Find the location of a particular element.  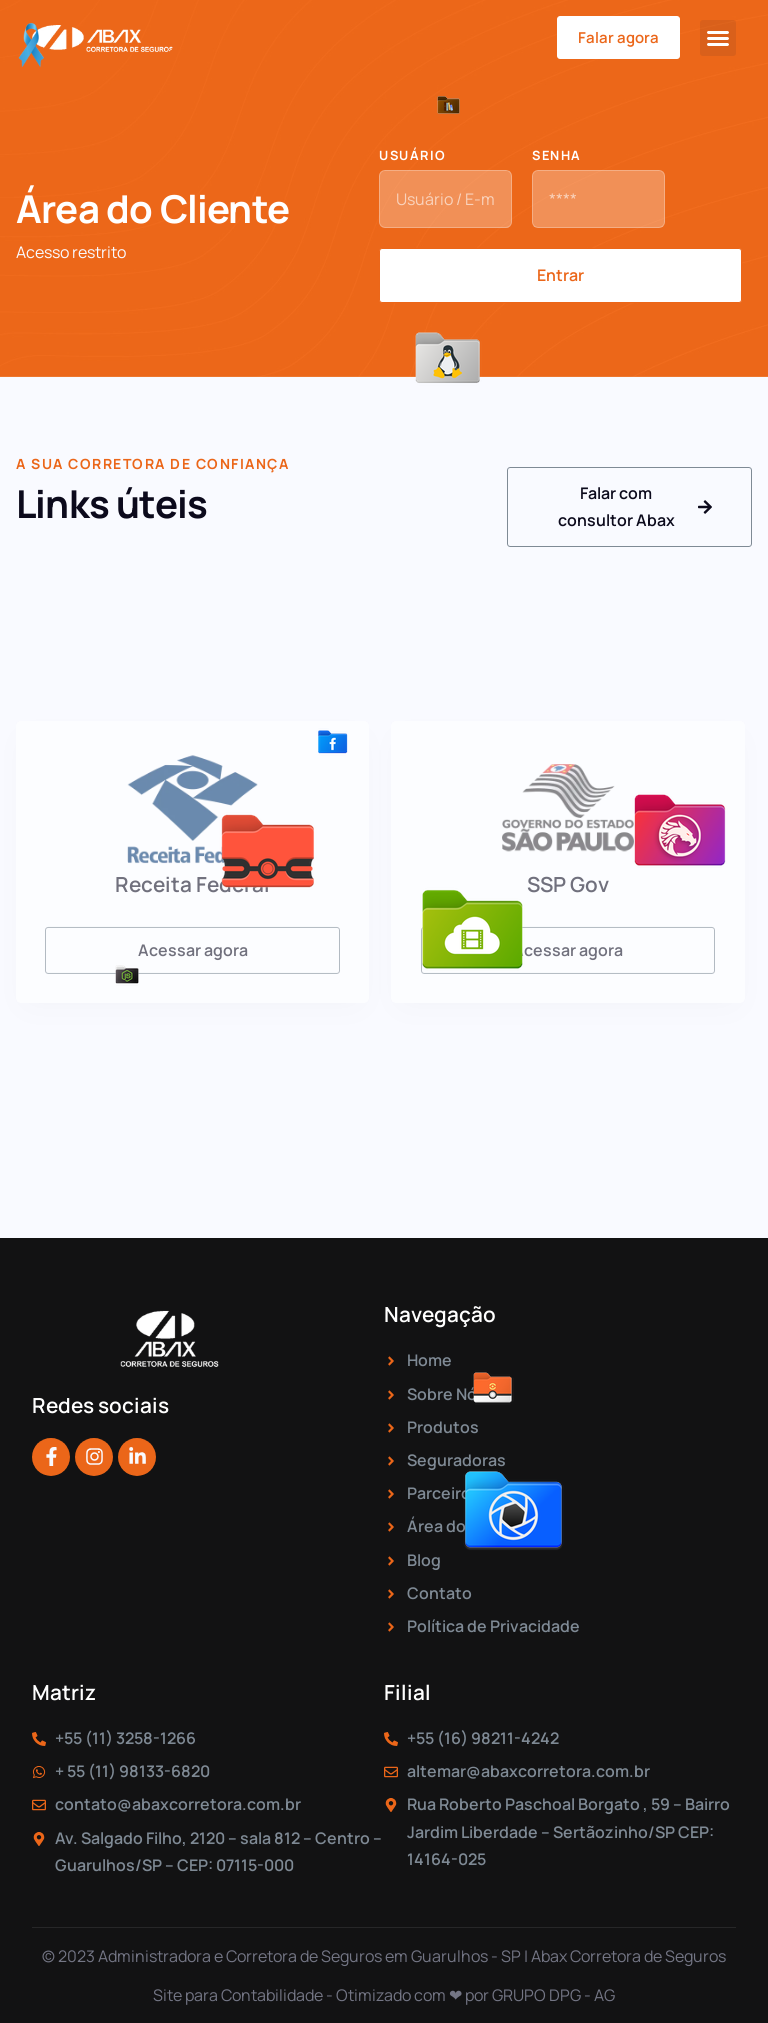

open 4k video downloader folder is located at coordinates (472, 932).